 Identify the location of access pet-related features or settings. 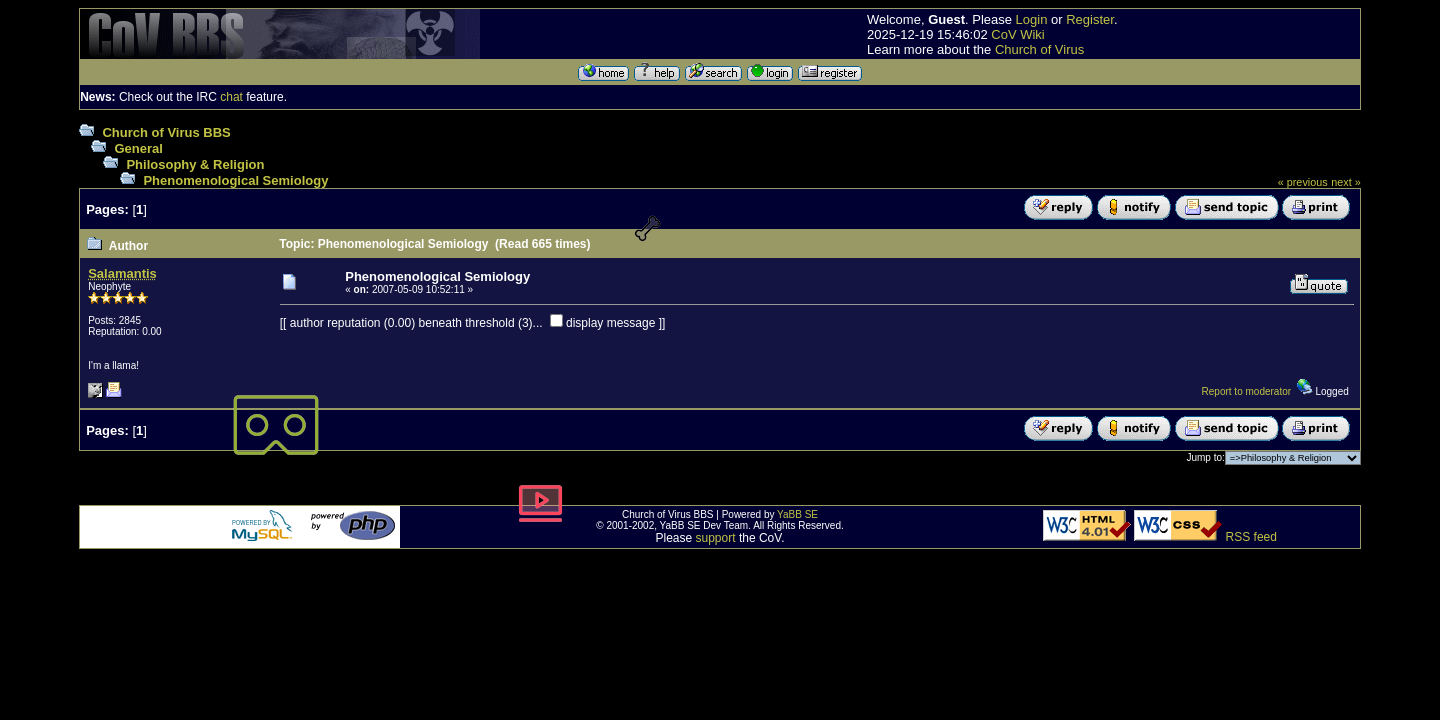
(647, 228).